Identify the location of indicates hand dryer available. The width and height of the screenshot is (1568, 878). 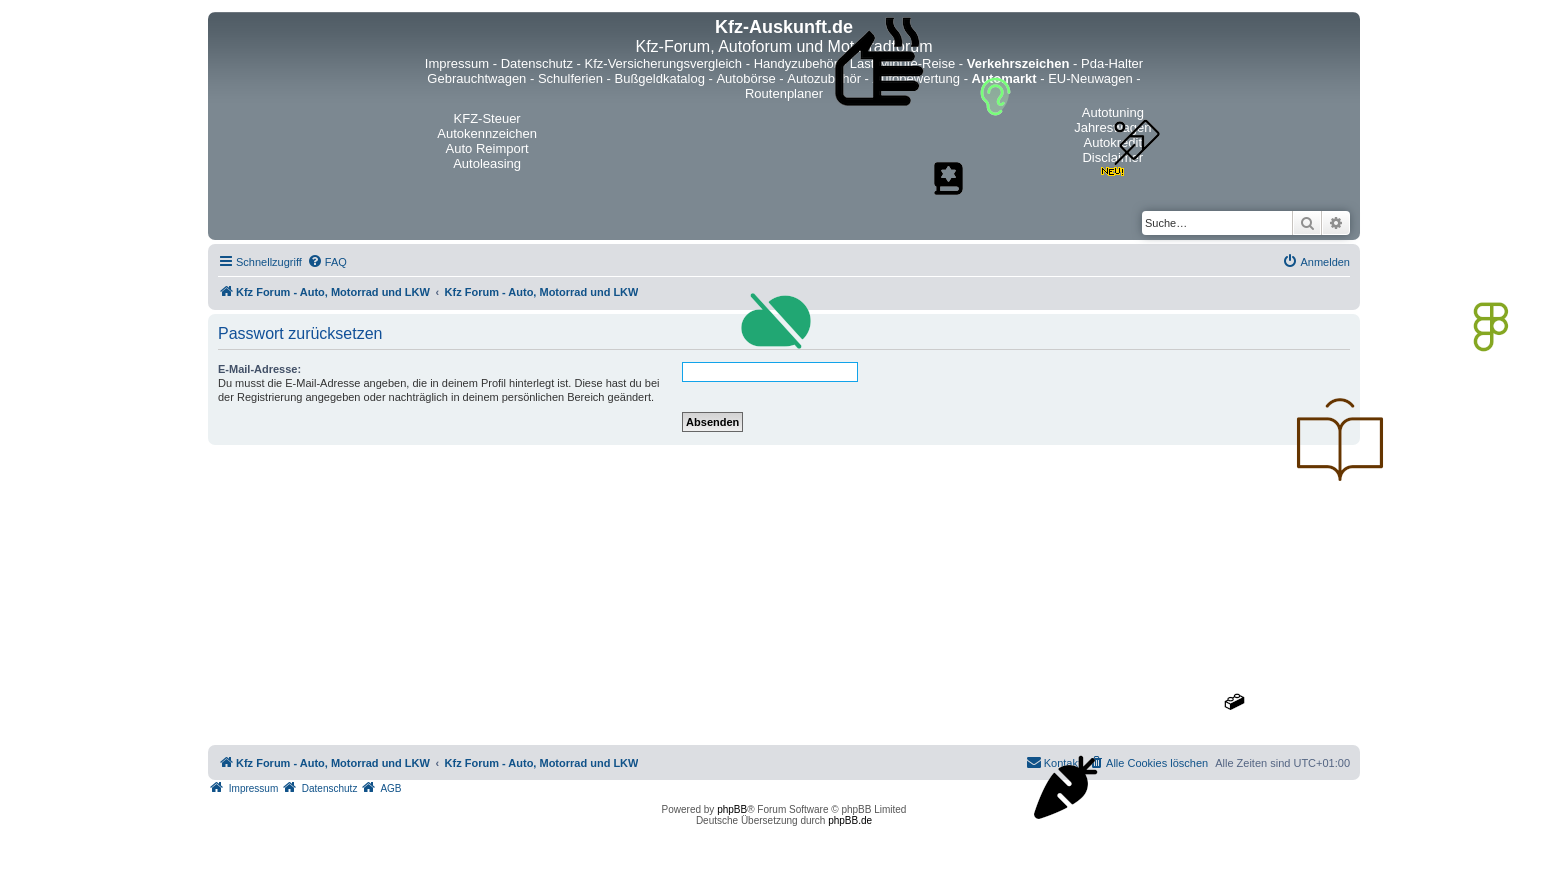
(881, 59).